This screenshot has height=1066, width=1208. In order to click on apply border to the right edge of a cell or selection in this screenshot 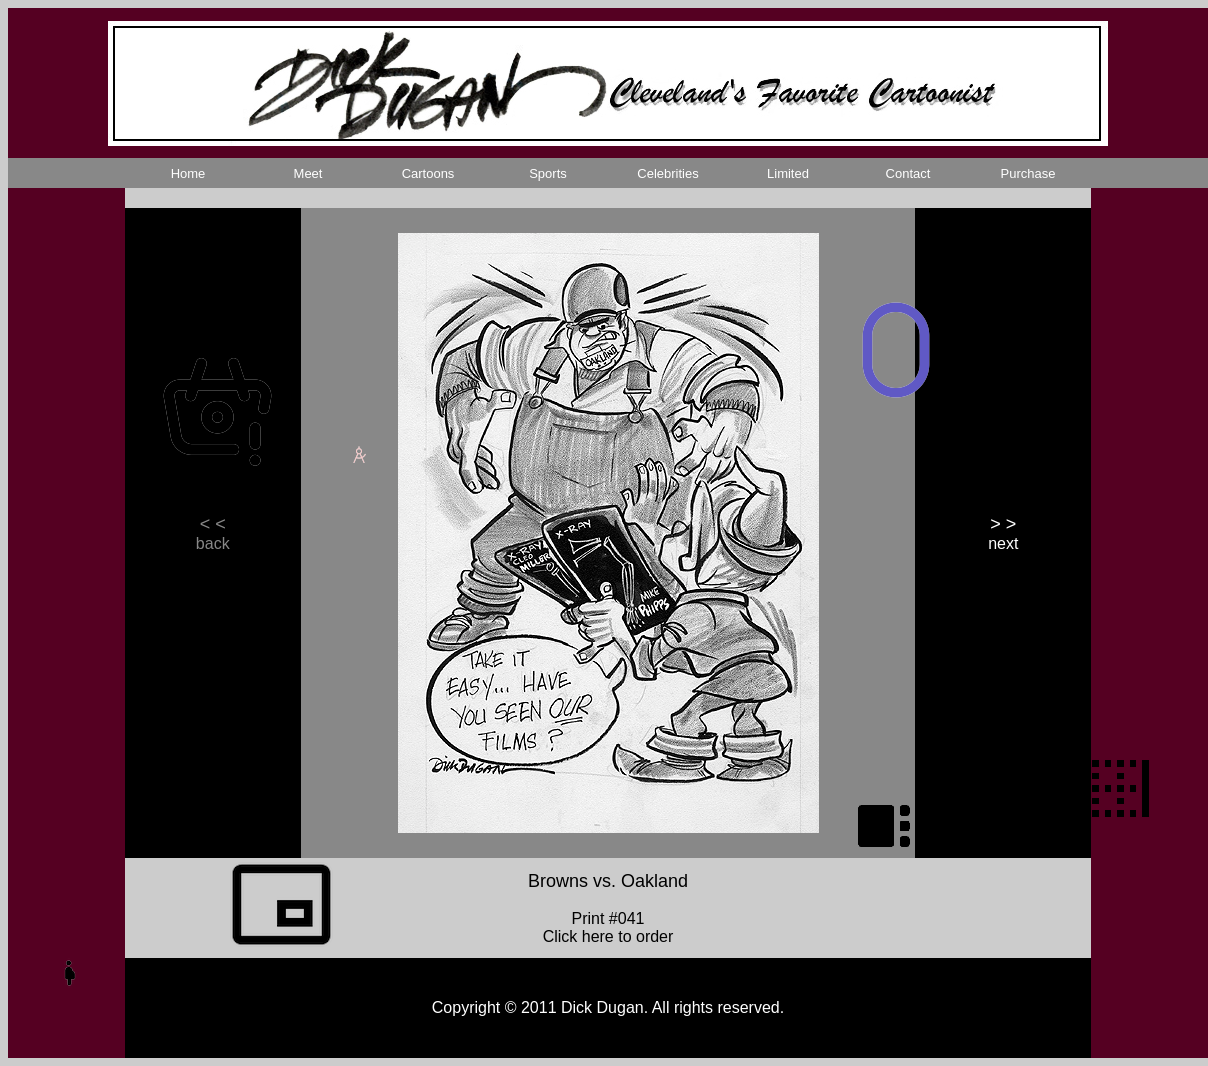, I will do `click(1120, 788)`.